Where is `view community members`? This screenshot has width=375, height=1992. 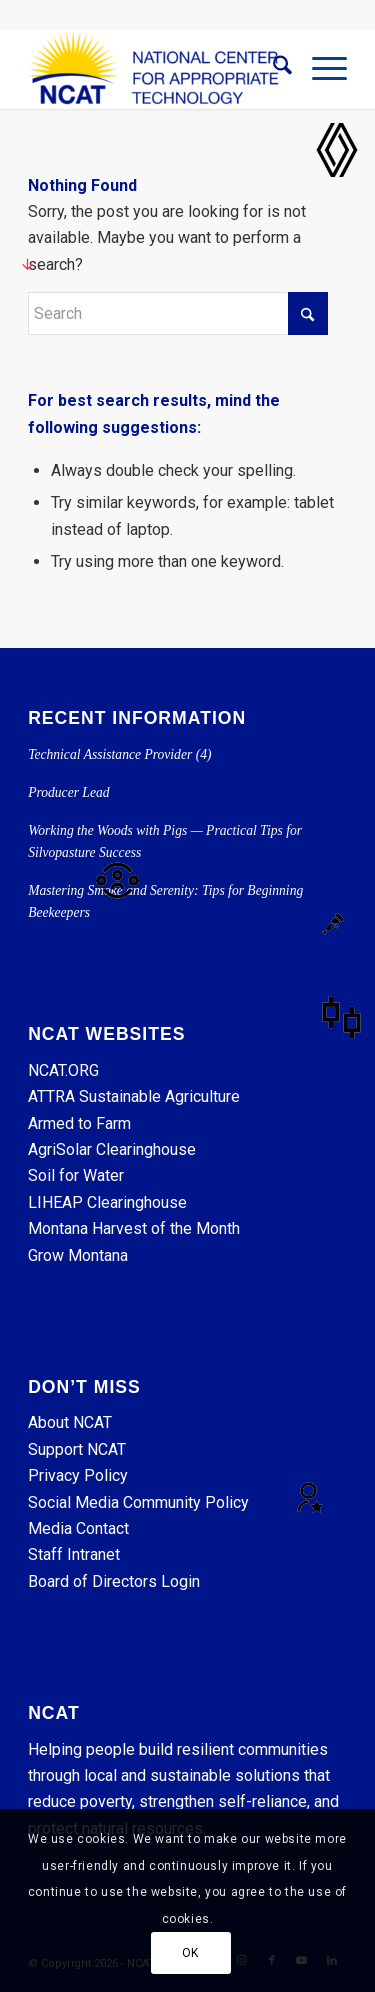 view community members is located at coordinates (117, 880).